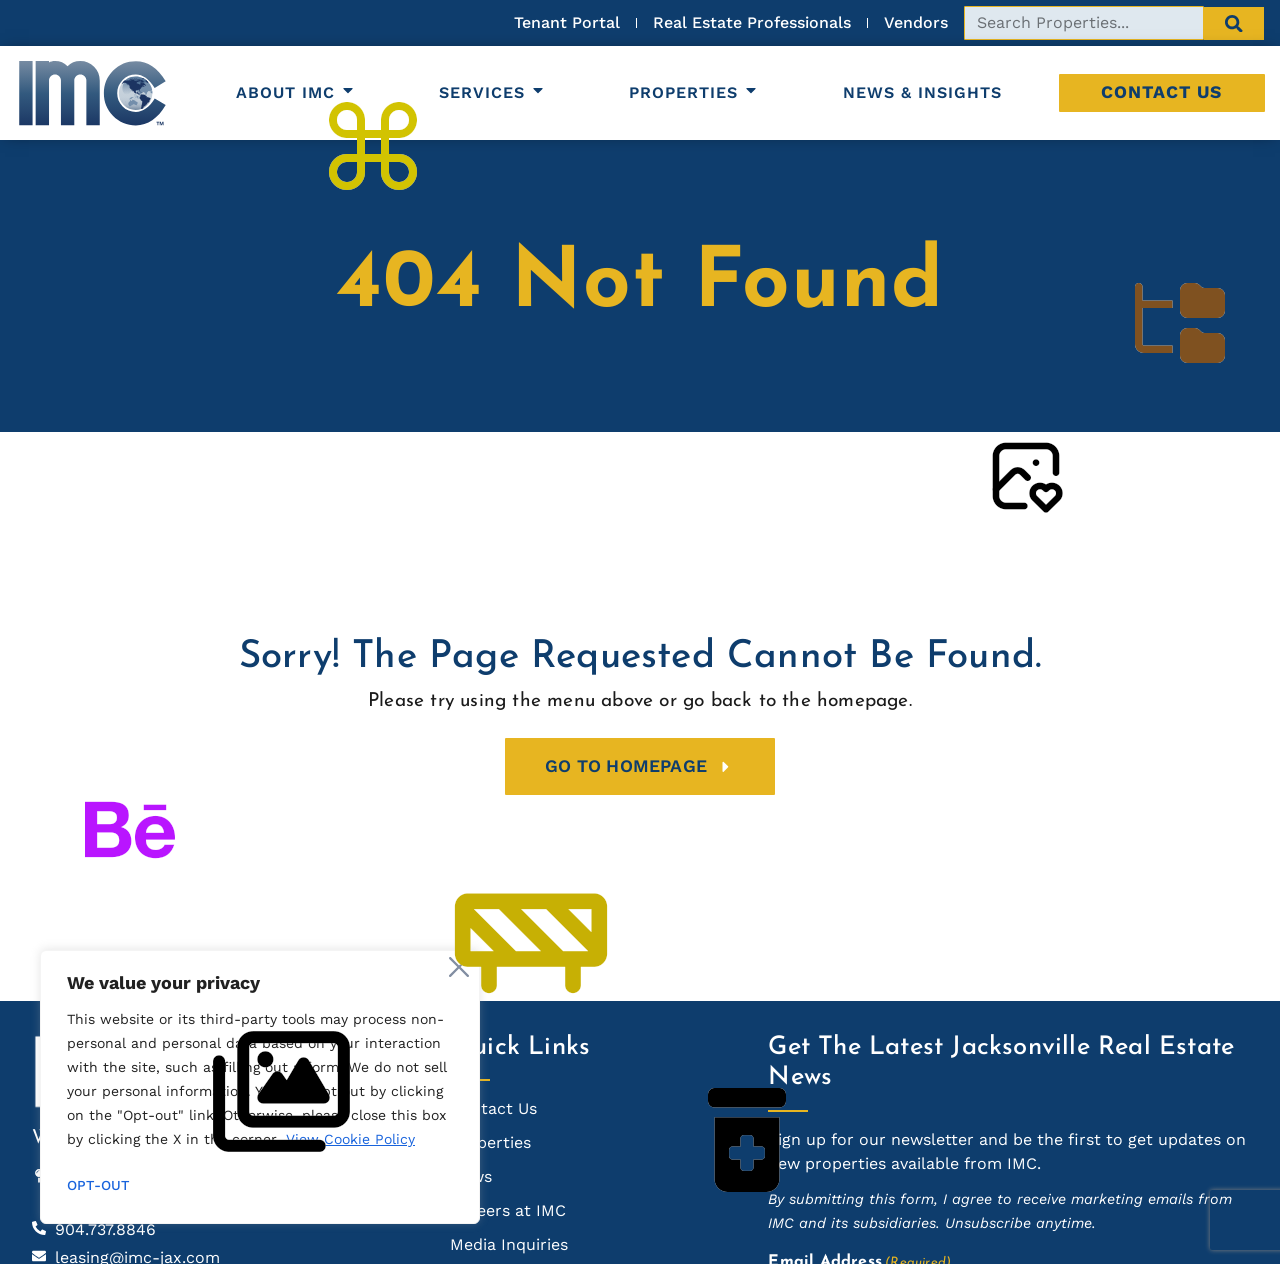 This screenshot has height=1264, width=1280. I want to click on add photo to favorites, so click(1026, 476).